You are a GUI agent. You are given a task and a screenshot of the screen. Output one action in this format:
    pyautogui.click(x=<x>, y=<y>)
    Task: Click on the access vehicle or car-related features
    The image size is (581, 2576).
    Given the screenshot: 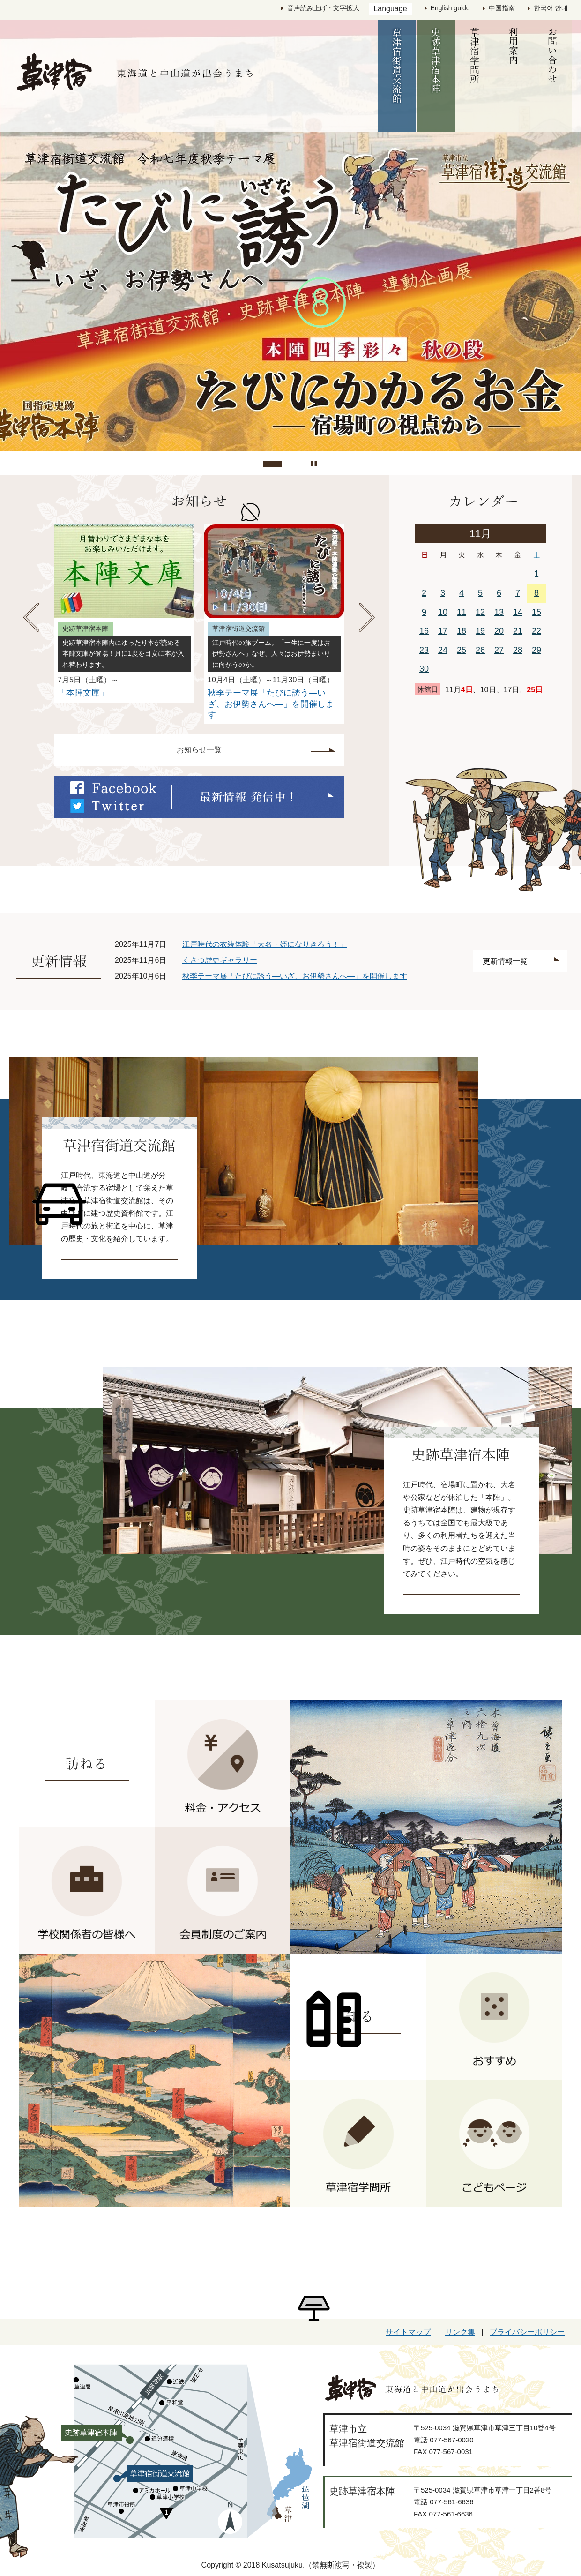 What is the action you would take?
    pyautogui.click(x=59, y=1205)
    